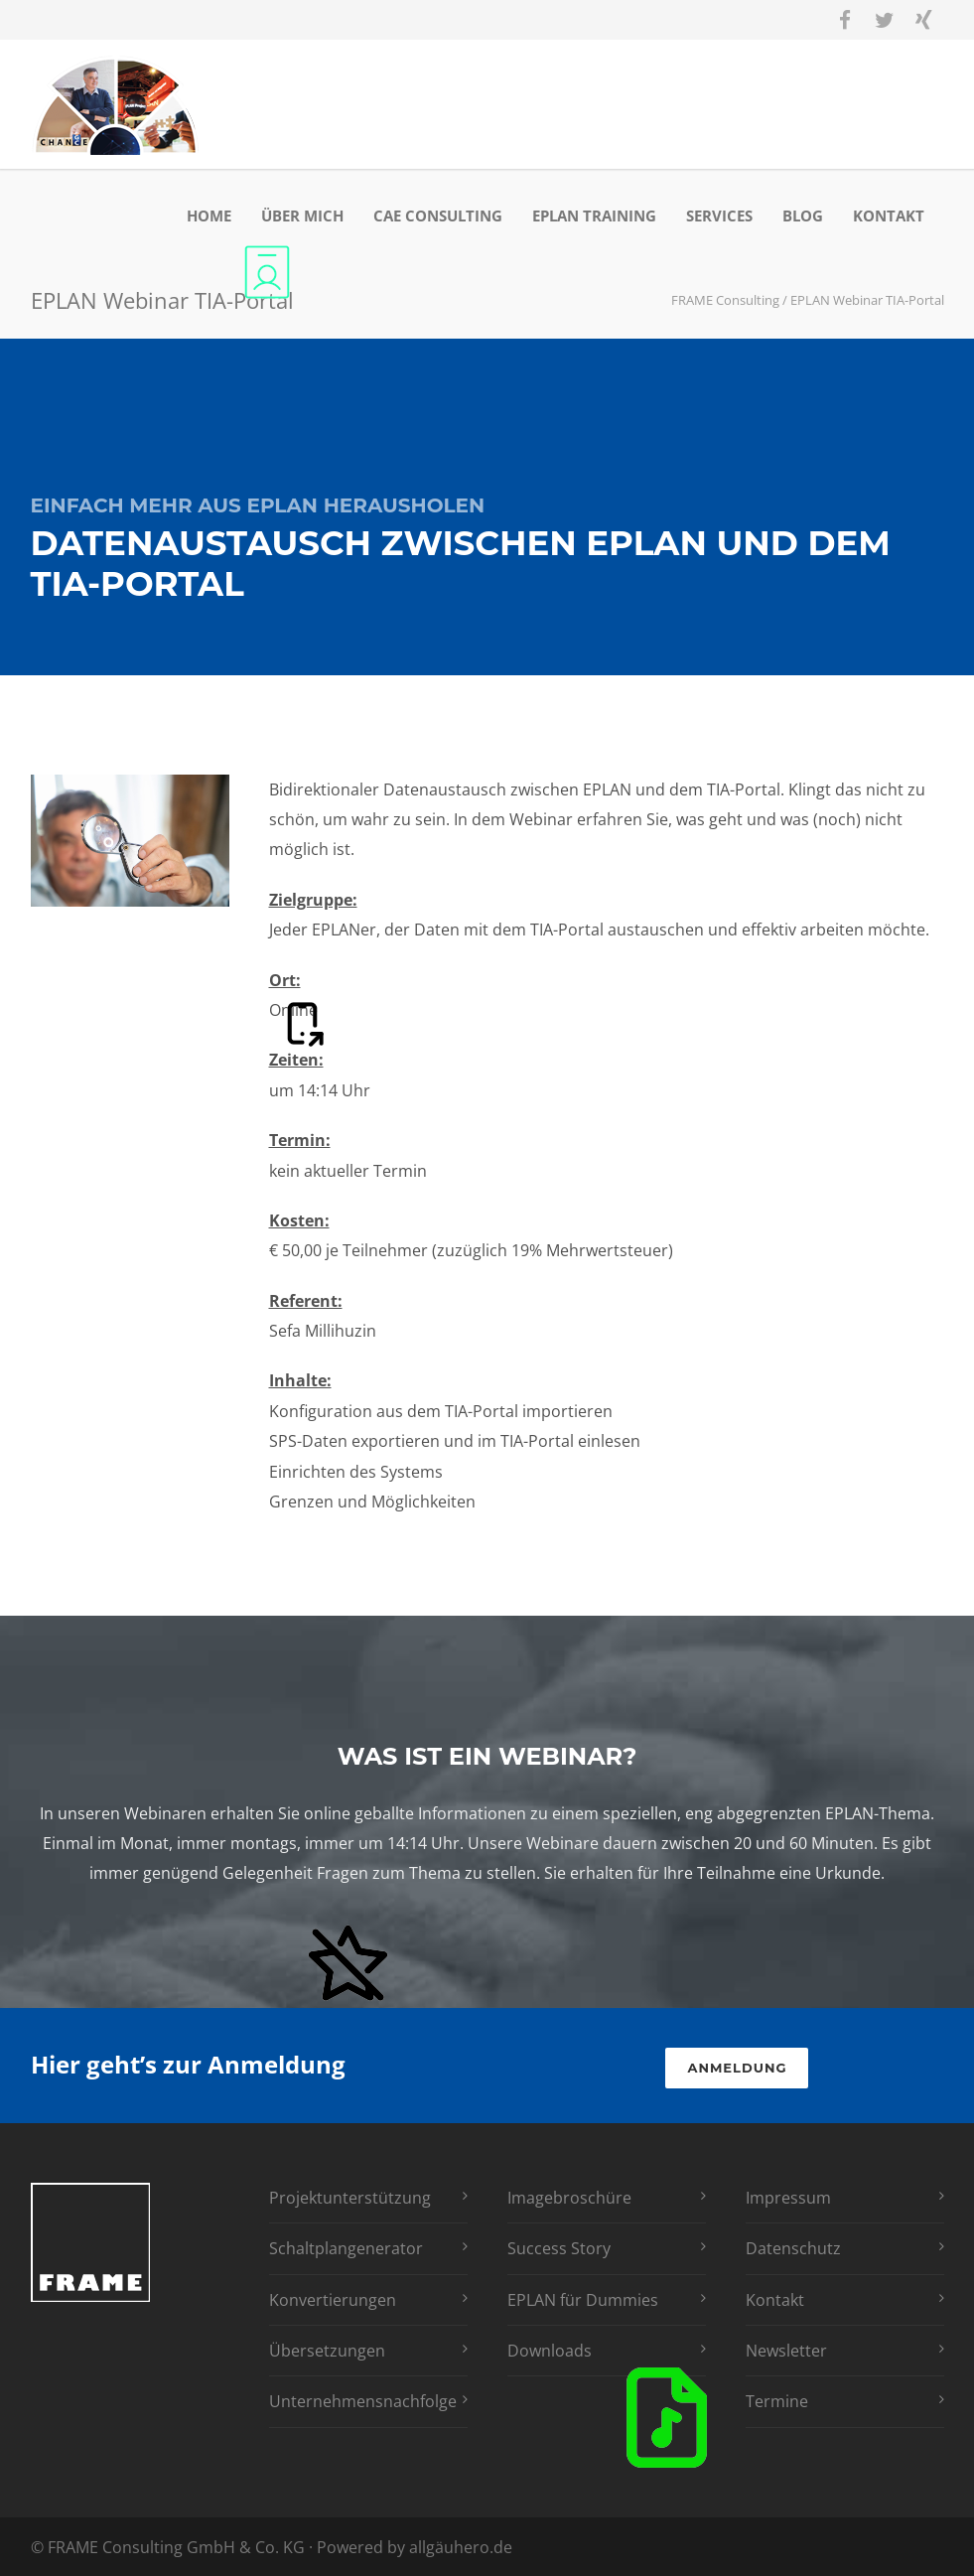  What do you see at coordinates (348, 1964) in the screenshot?
I see `remove from favorites` at bounding box center [348, 1964].